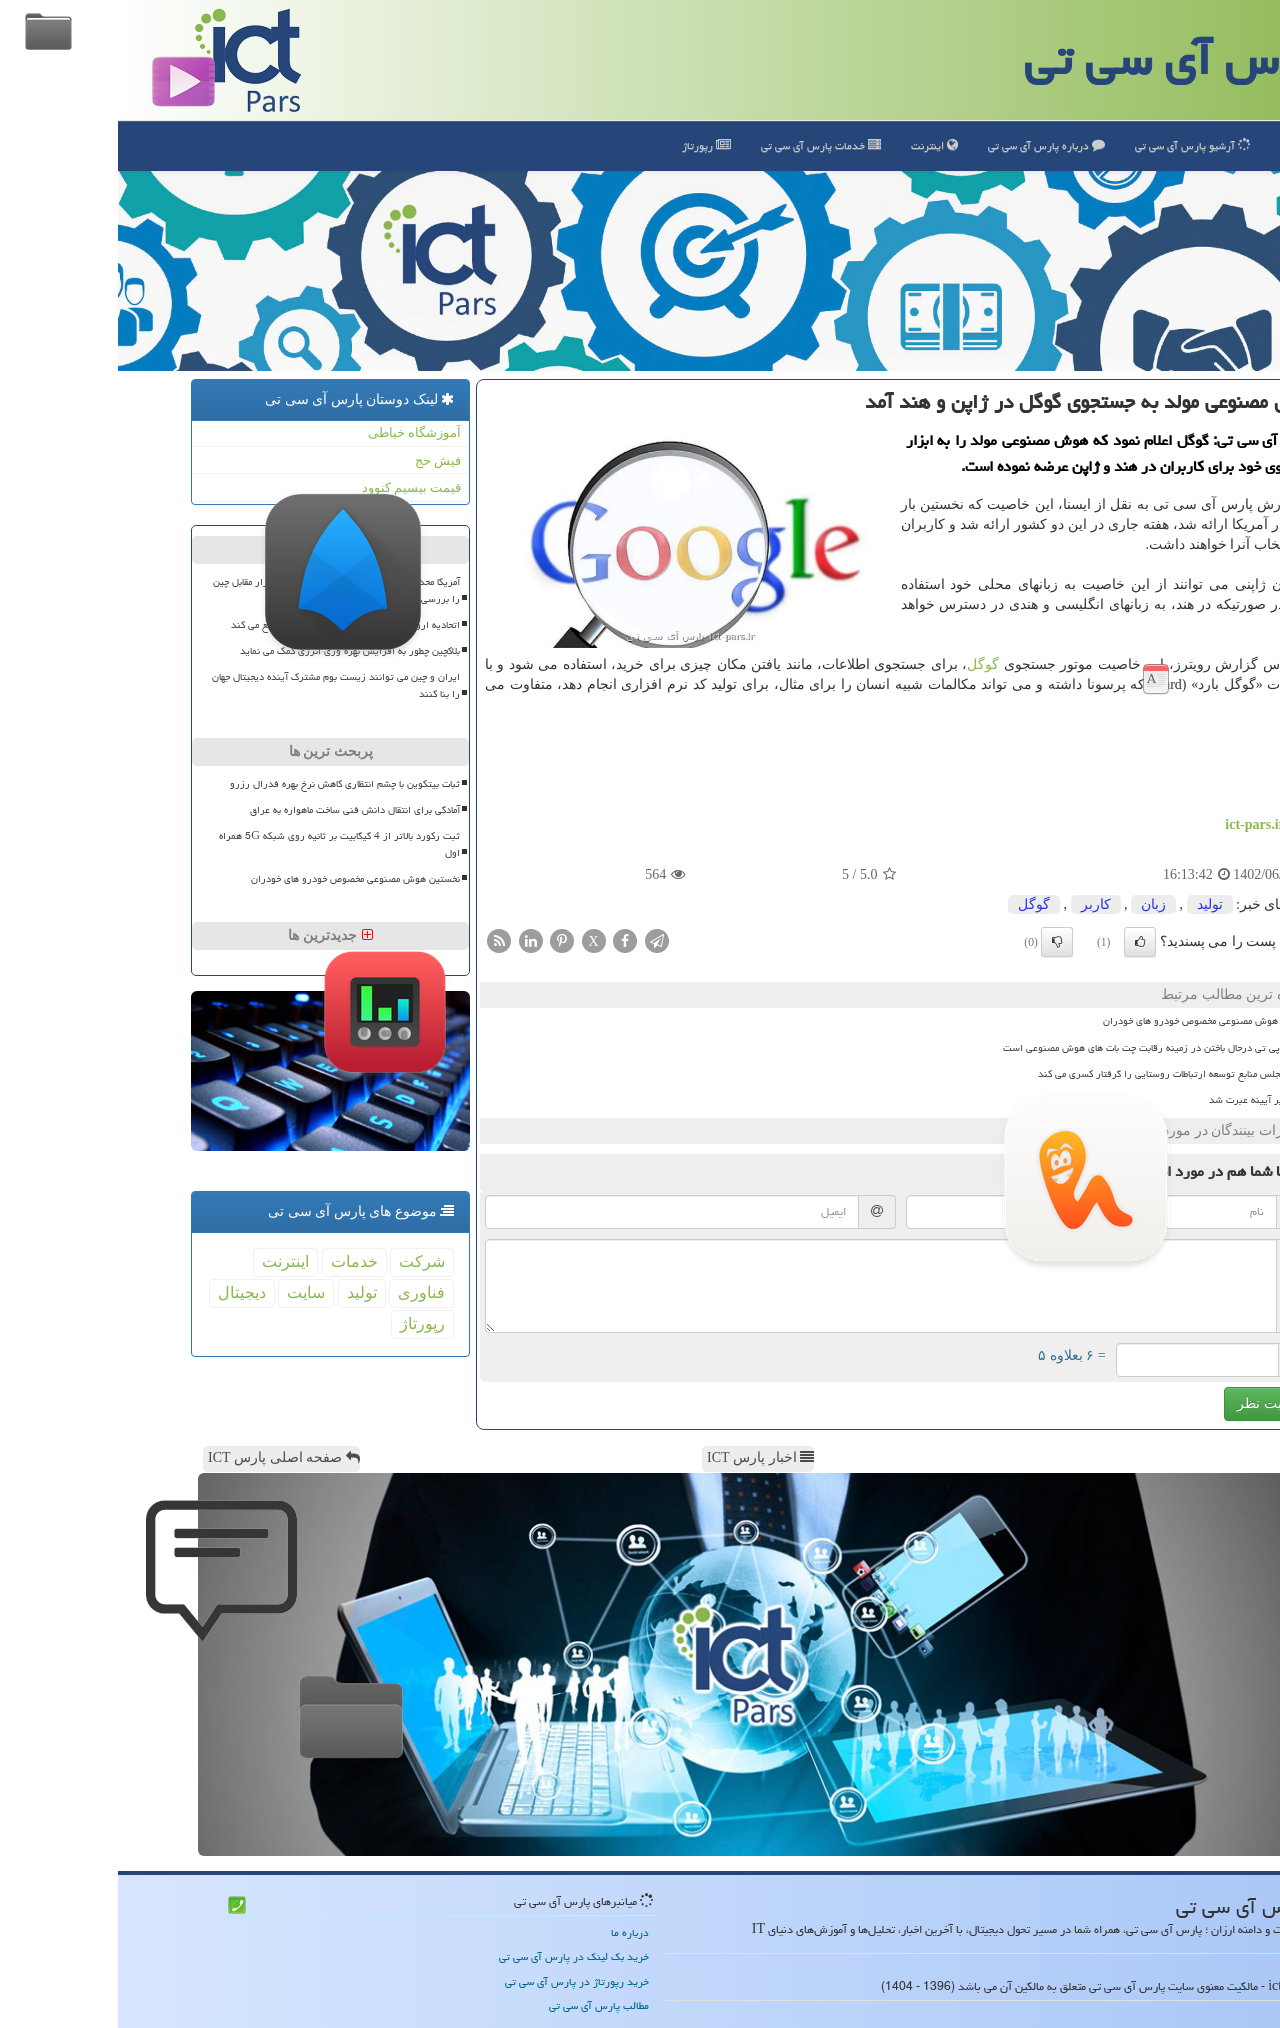 This screenshot has width=1280, height=2028. What do you see at coordinates (1156, 679) in the screenshot?
I see `open the gnome books e-reader application` at bounding box center [1156, 679].